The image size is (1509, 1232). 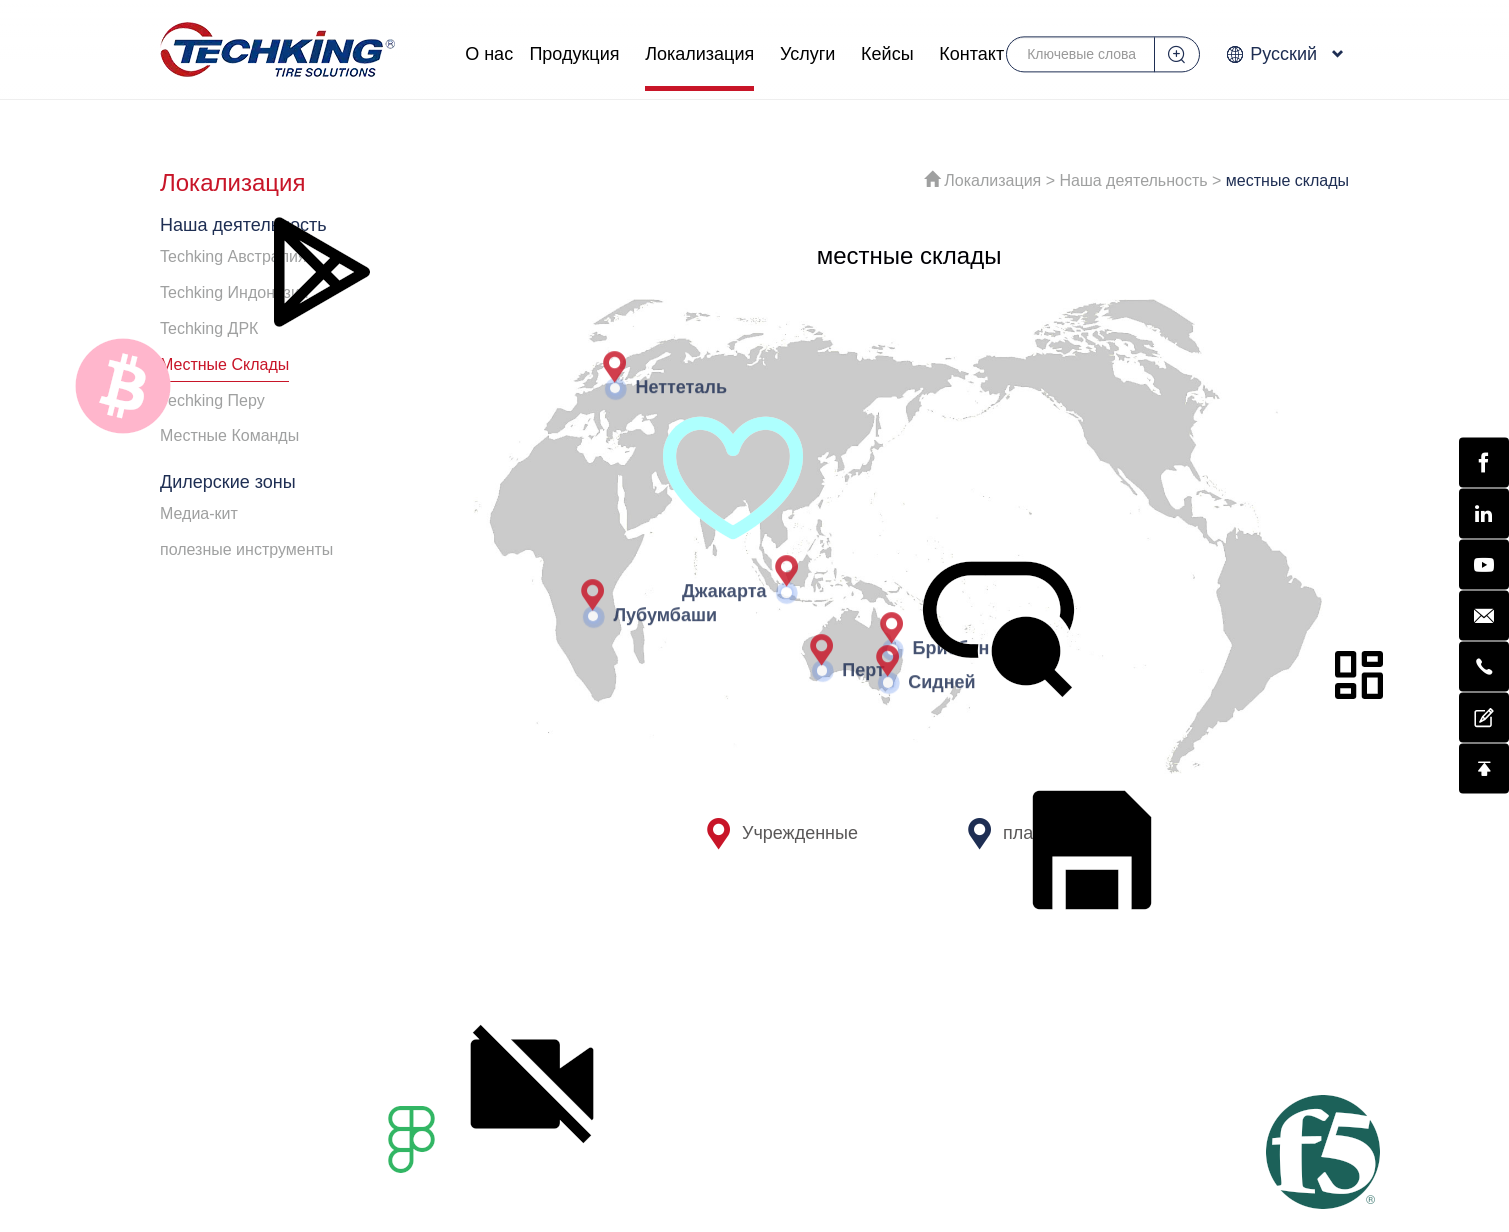 What do you see at coordinates (1323, 1152) in the screenshot?
I see `F5 Networks company logo` at bounding box center [1323, 1152].